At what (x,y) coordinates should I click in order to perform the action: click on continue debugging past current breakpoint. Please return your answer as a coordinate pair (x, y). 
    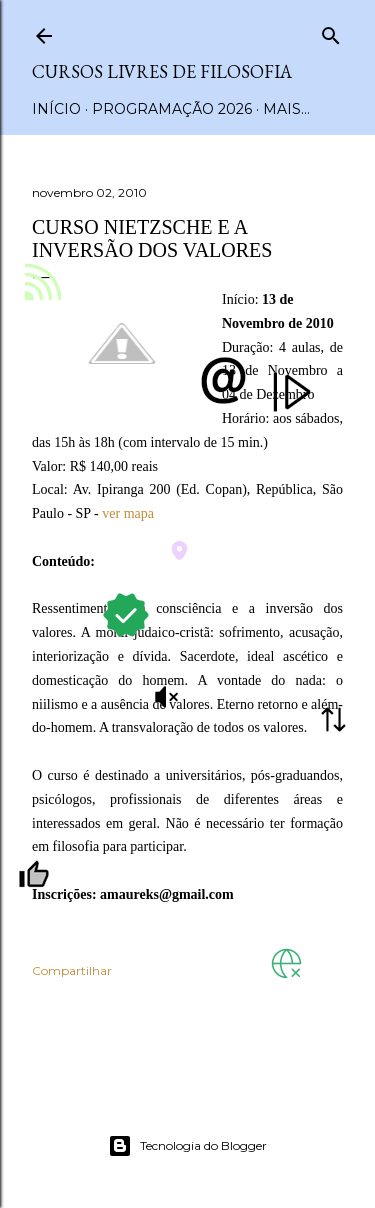
    Looking at the image, I should click on (290, 392).